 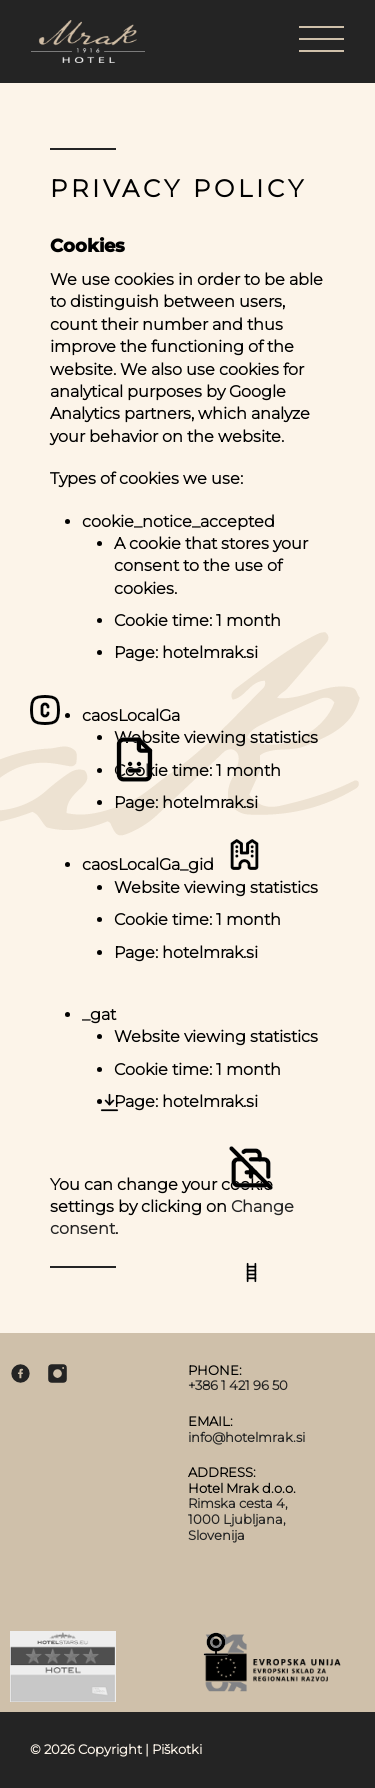 I want to click on access tools or equipment section, so click(x=251, y=1272).